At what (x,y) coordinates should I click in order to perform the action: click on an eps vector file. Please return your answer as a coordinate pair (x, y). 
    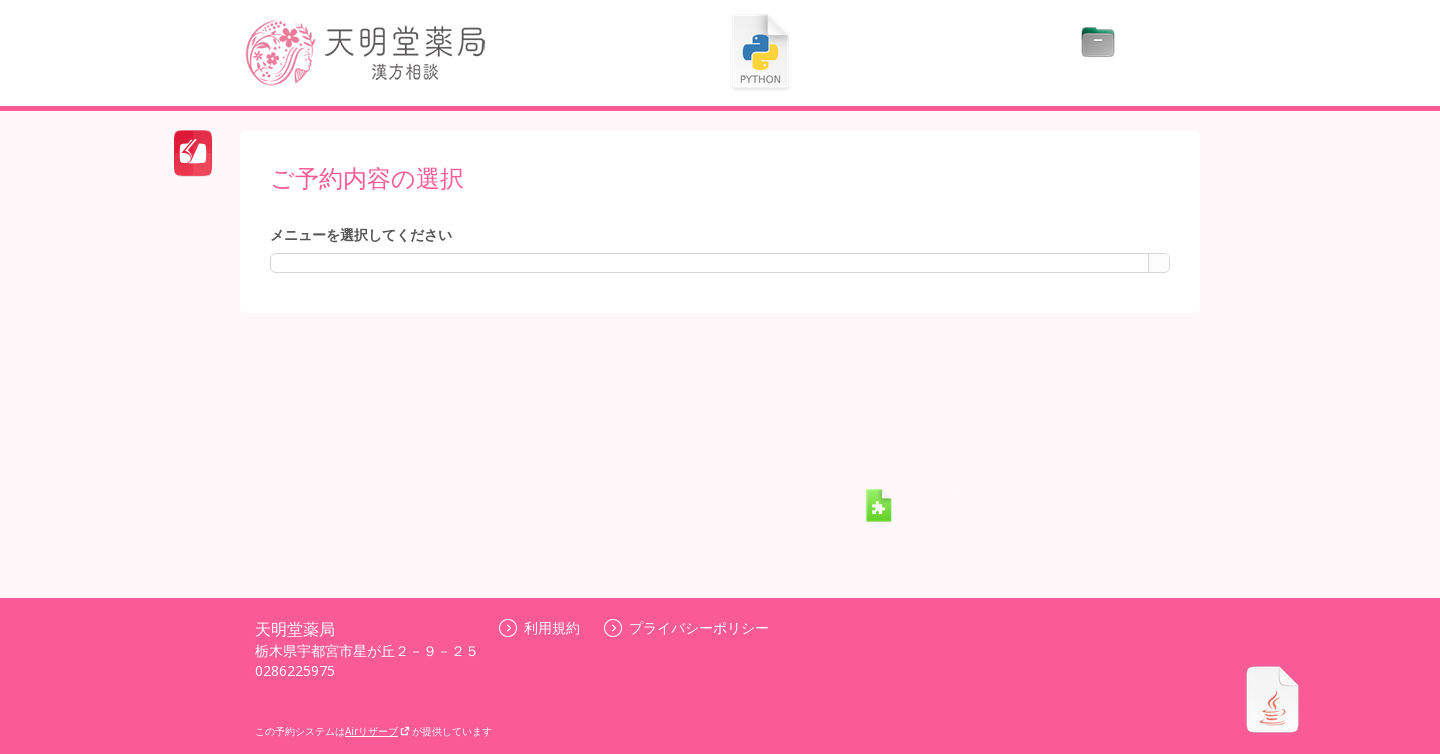
    Looking at the image, I should click on (193, 153).